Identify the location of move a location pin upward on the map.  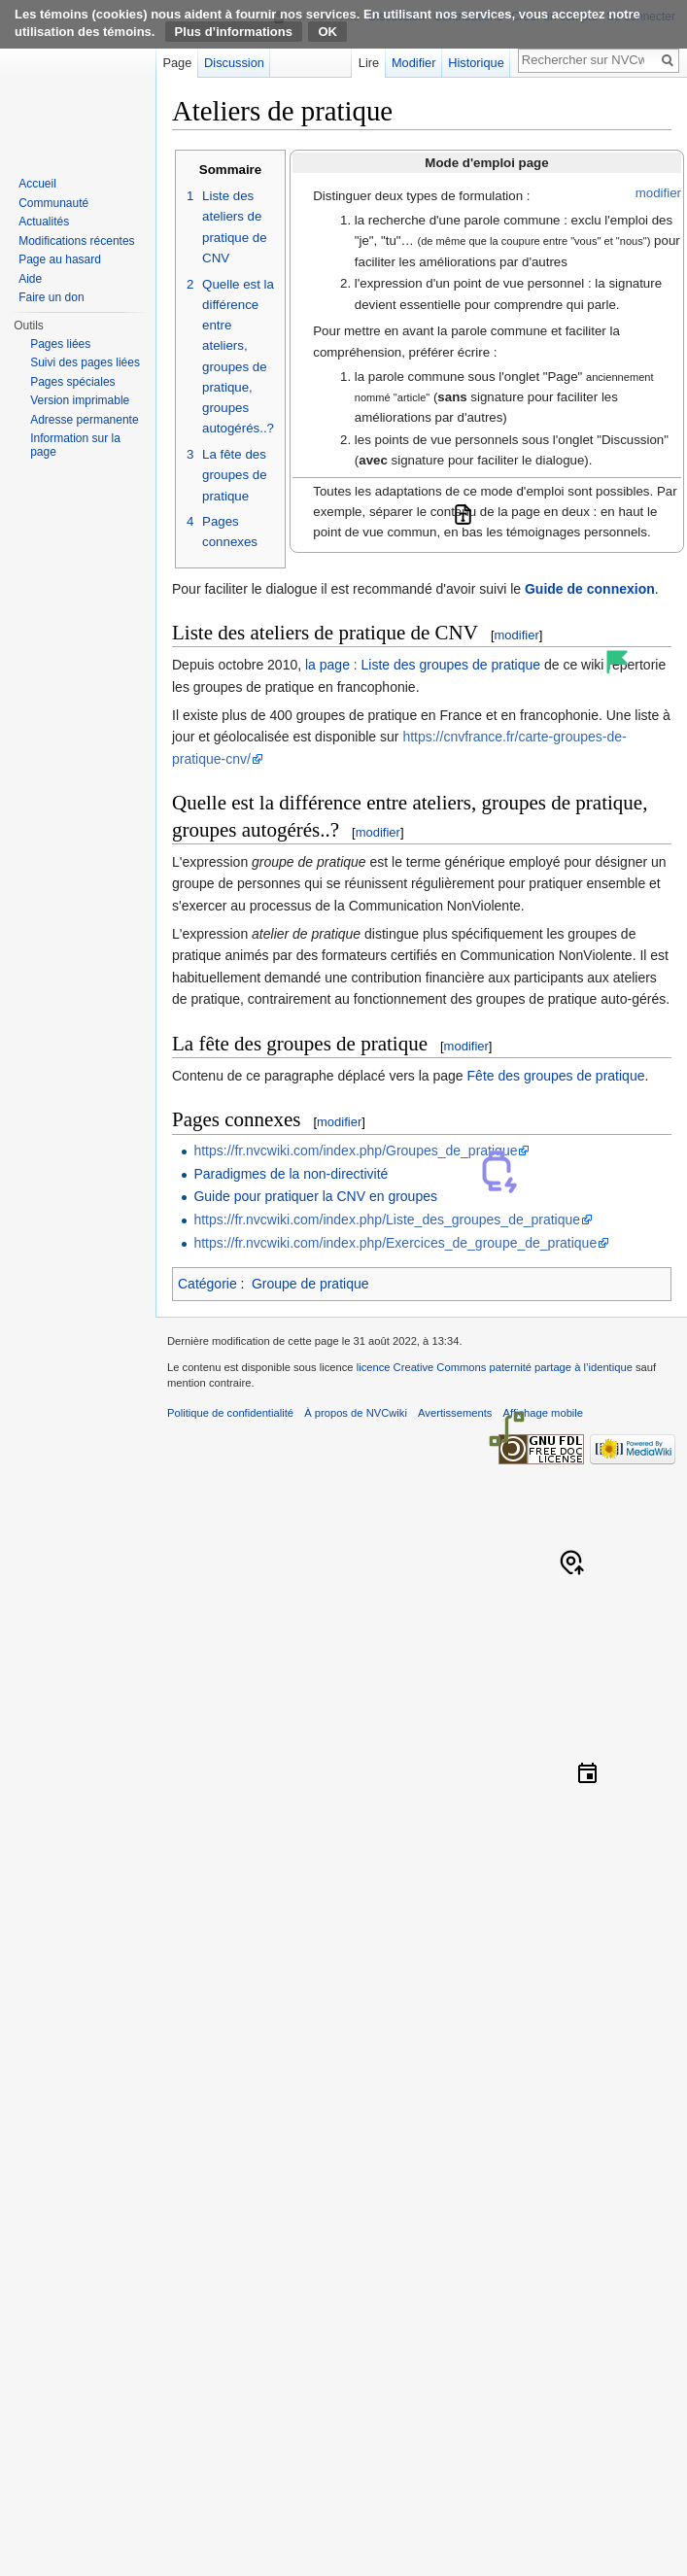
(570, 1562).